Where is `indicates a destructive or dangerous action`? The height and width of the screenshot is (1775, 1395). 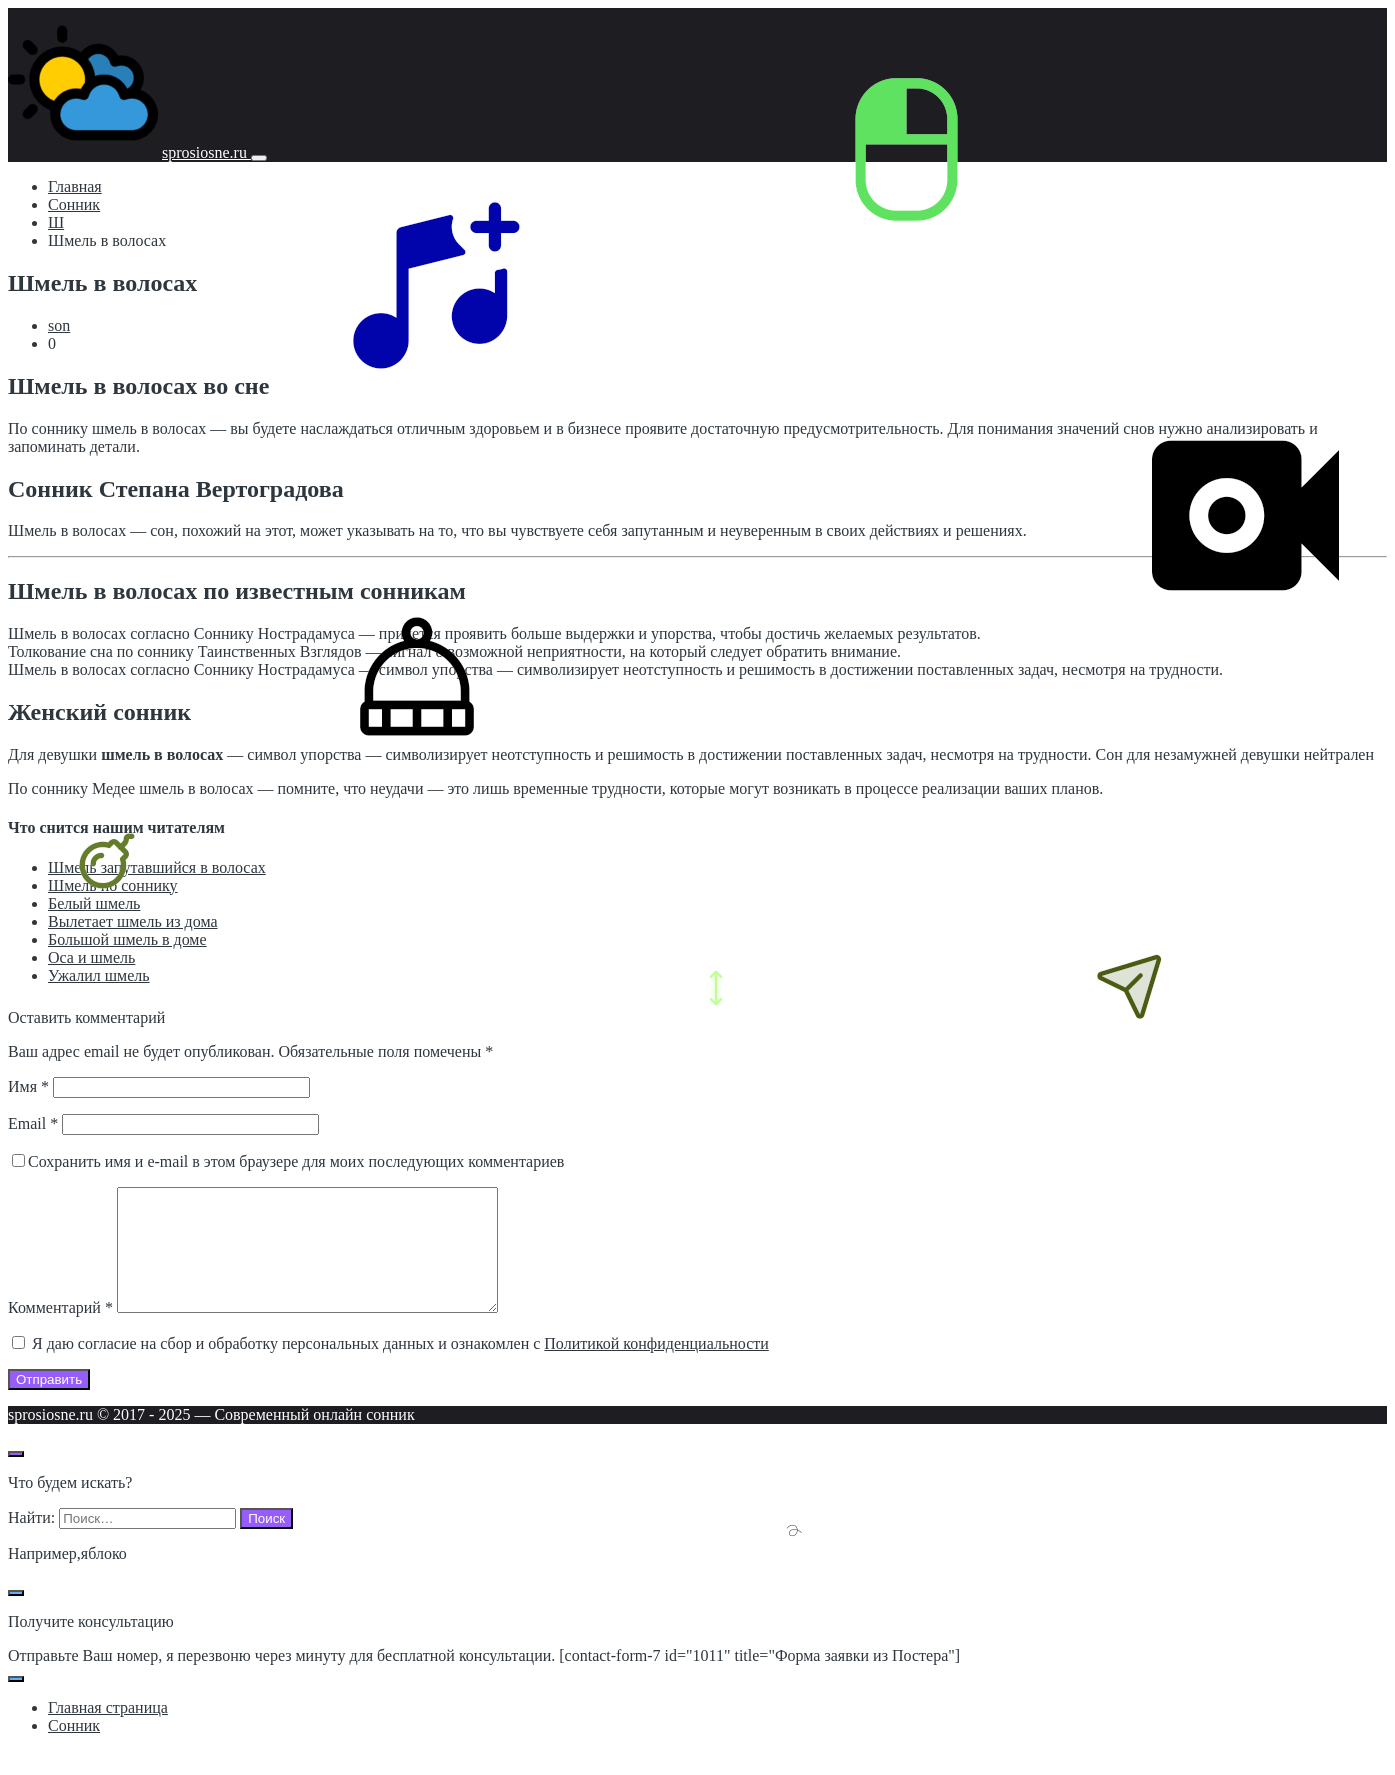 indicates a destructive or dangerous action is located at coordinates (107, 861).